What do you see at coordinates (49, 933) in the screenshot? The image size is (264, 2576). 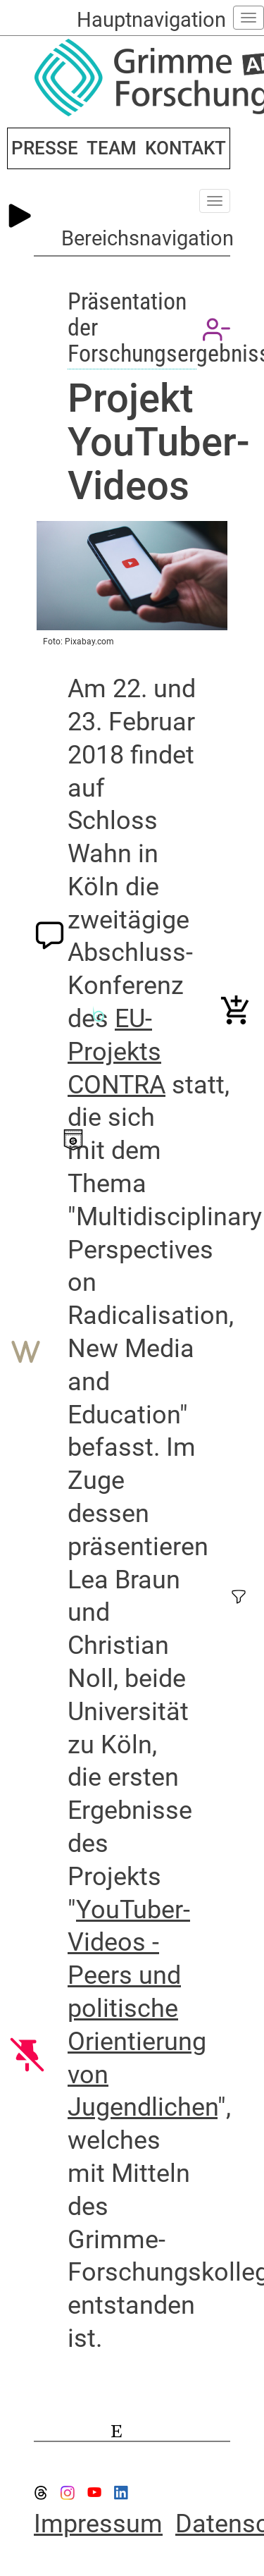 I see `open messaging or chat` at bounding box center [49, 933].